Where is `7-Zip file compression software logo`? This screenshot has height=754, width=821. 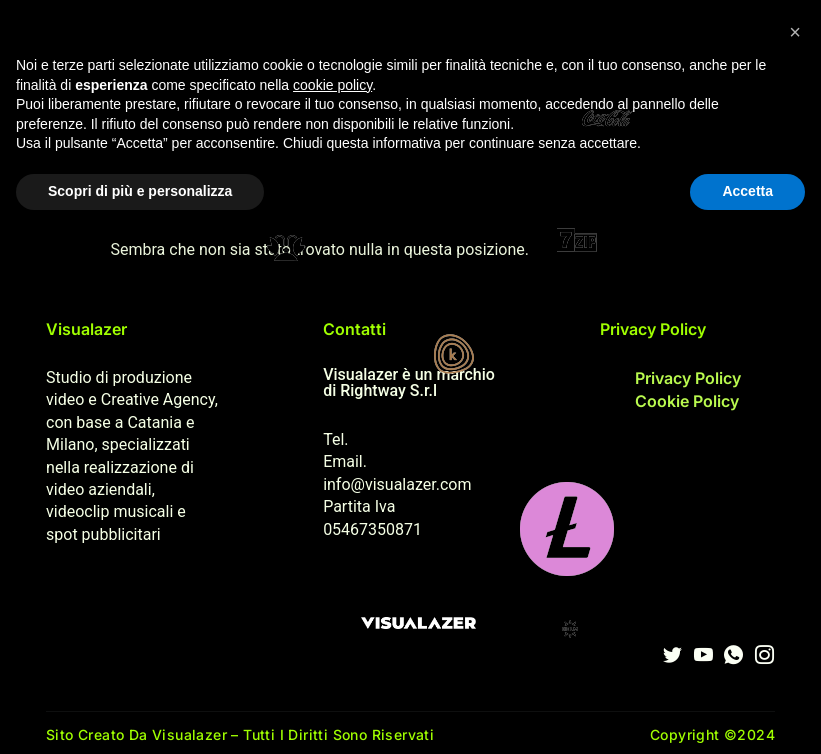
7-Zip file compression software logo is located at coordinates (577, 240).